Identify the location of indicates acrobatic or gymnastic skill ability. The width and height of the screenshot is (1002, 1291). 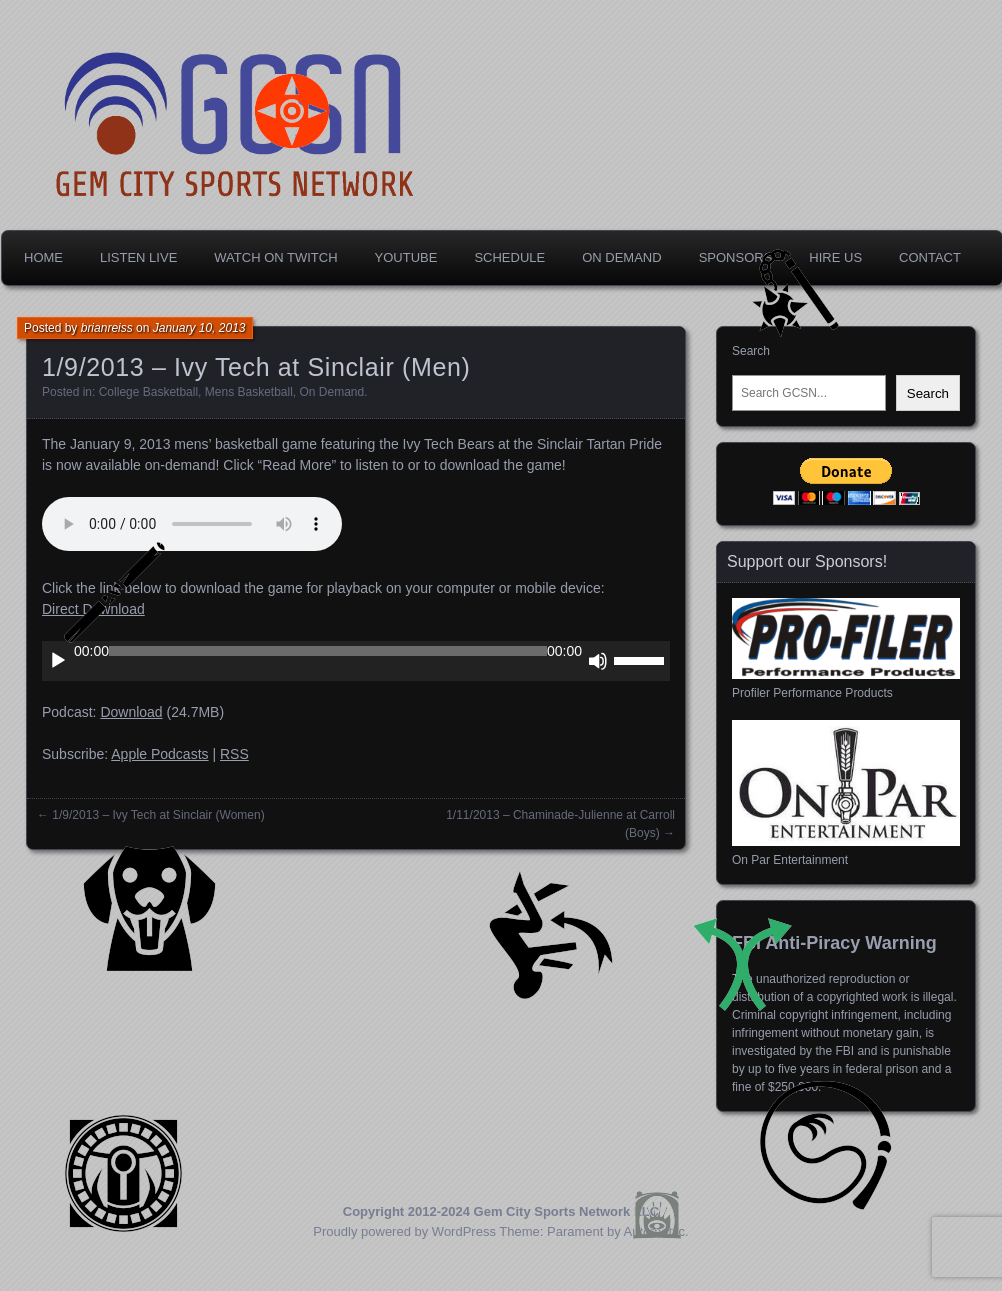
(551, 935).